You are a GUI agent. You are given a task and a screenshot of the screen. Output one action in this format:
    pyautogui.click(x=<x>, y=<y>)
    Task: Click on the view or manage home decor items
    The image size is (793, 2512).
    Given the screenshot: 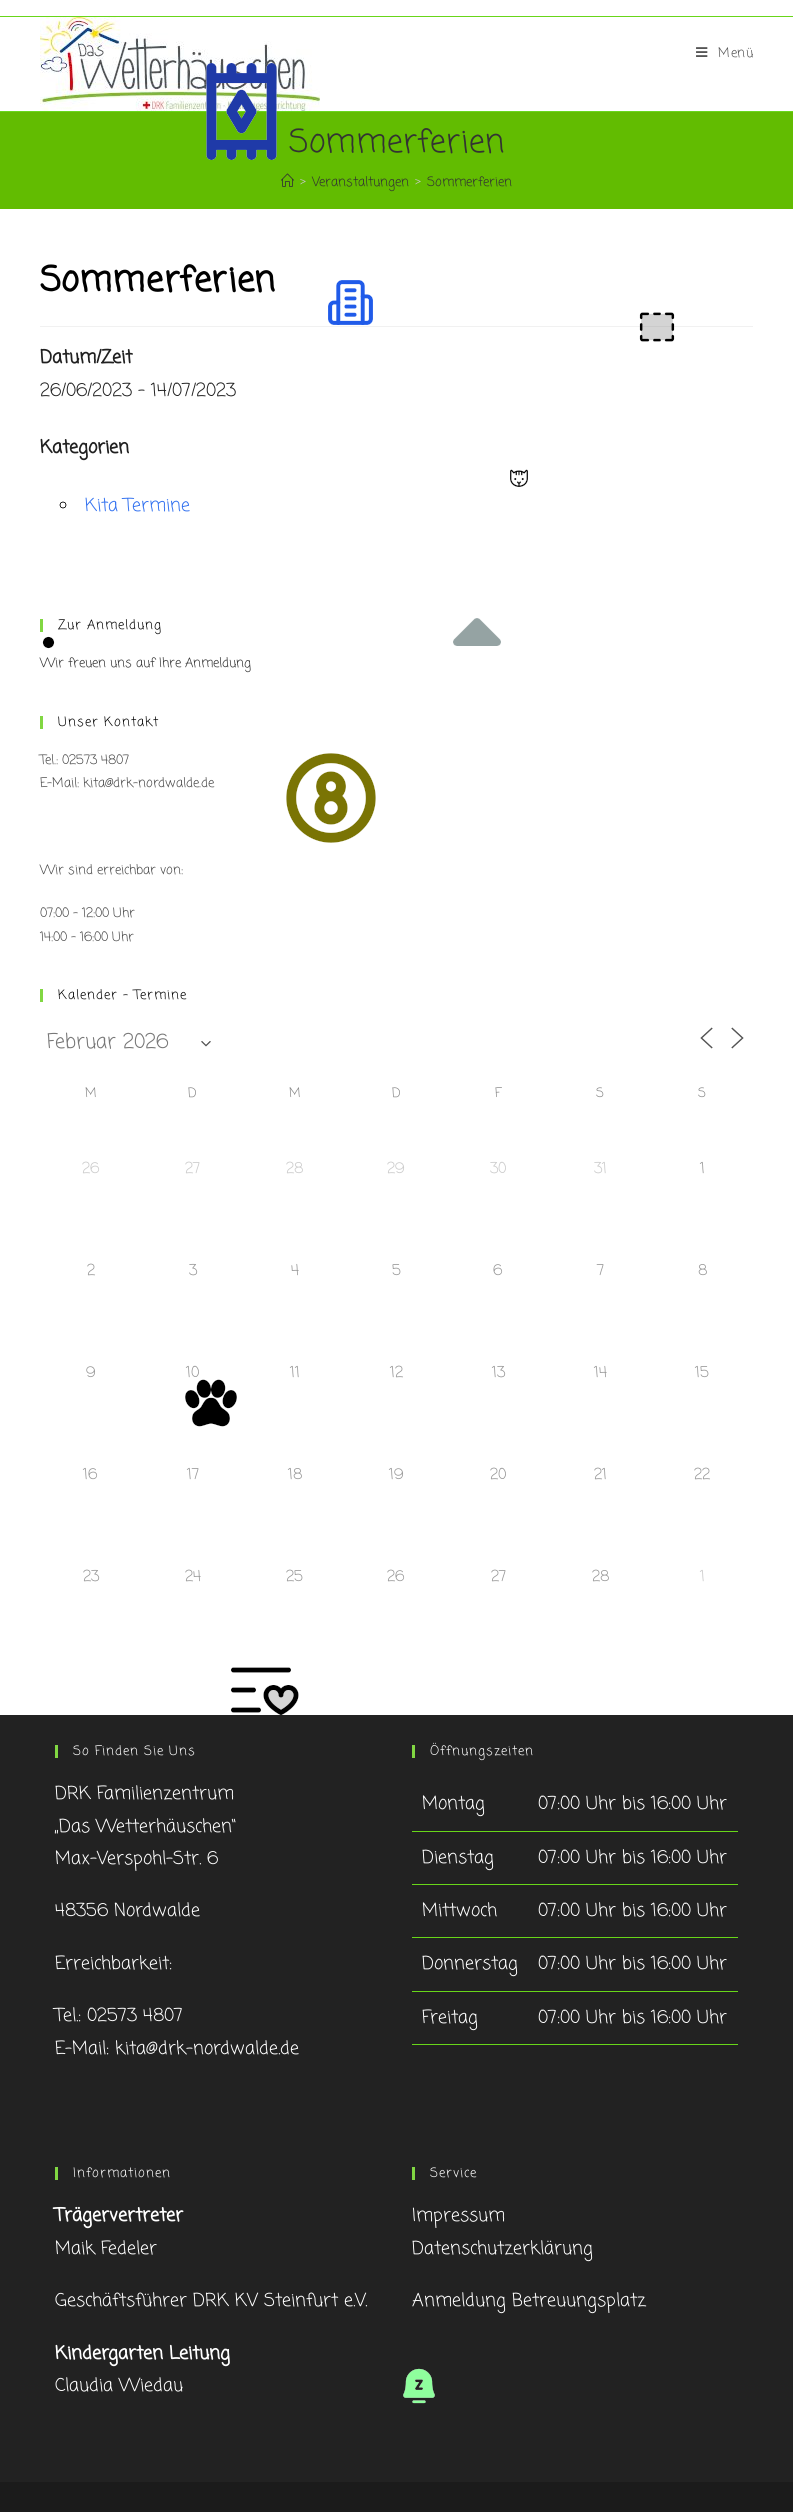 What is the action you would take?
    pyautogui.click(x=241, y=111)
    